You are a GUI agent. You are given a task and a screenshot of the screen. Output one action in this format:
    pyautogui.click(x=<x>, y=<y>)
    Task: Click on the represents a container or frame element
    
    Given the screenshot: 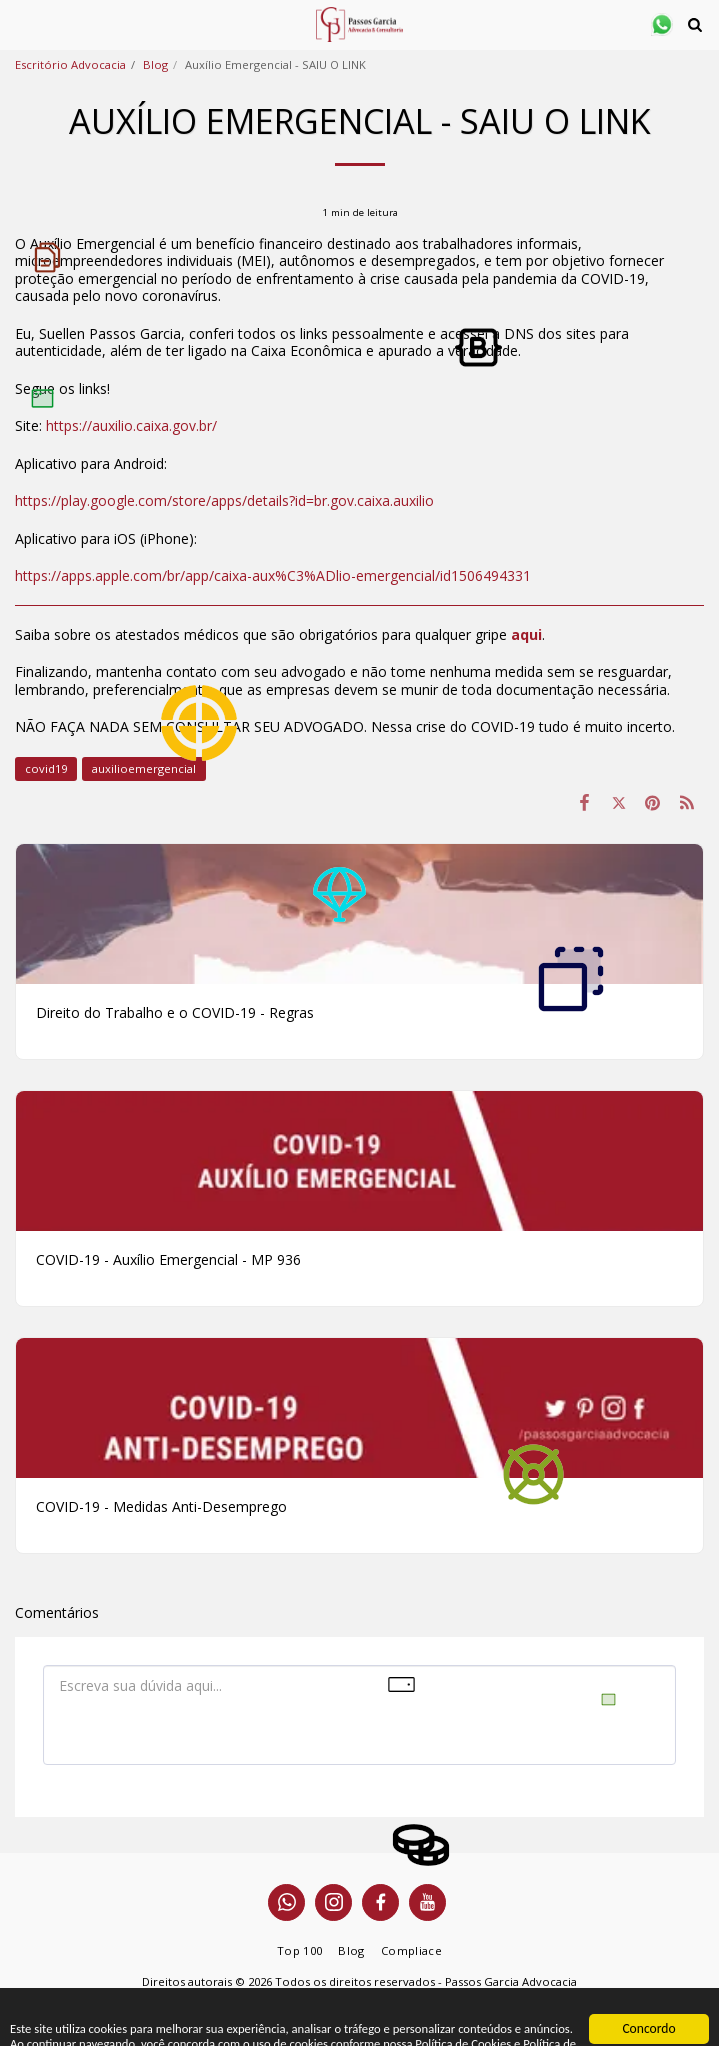 What is the action you would take?
    pyautogui.click(x=608, y=1699)
    